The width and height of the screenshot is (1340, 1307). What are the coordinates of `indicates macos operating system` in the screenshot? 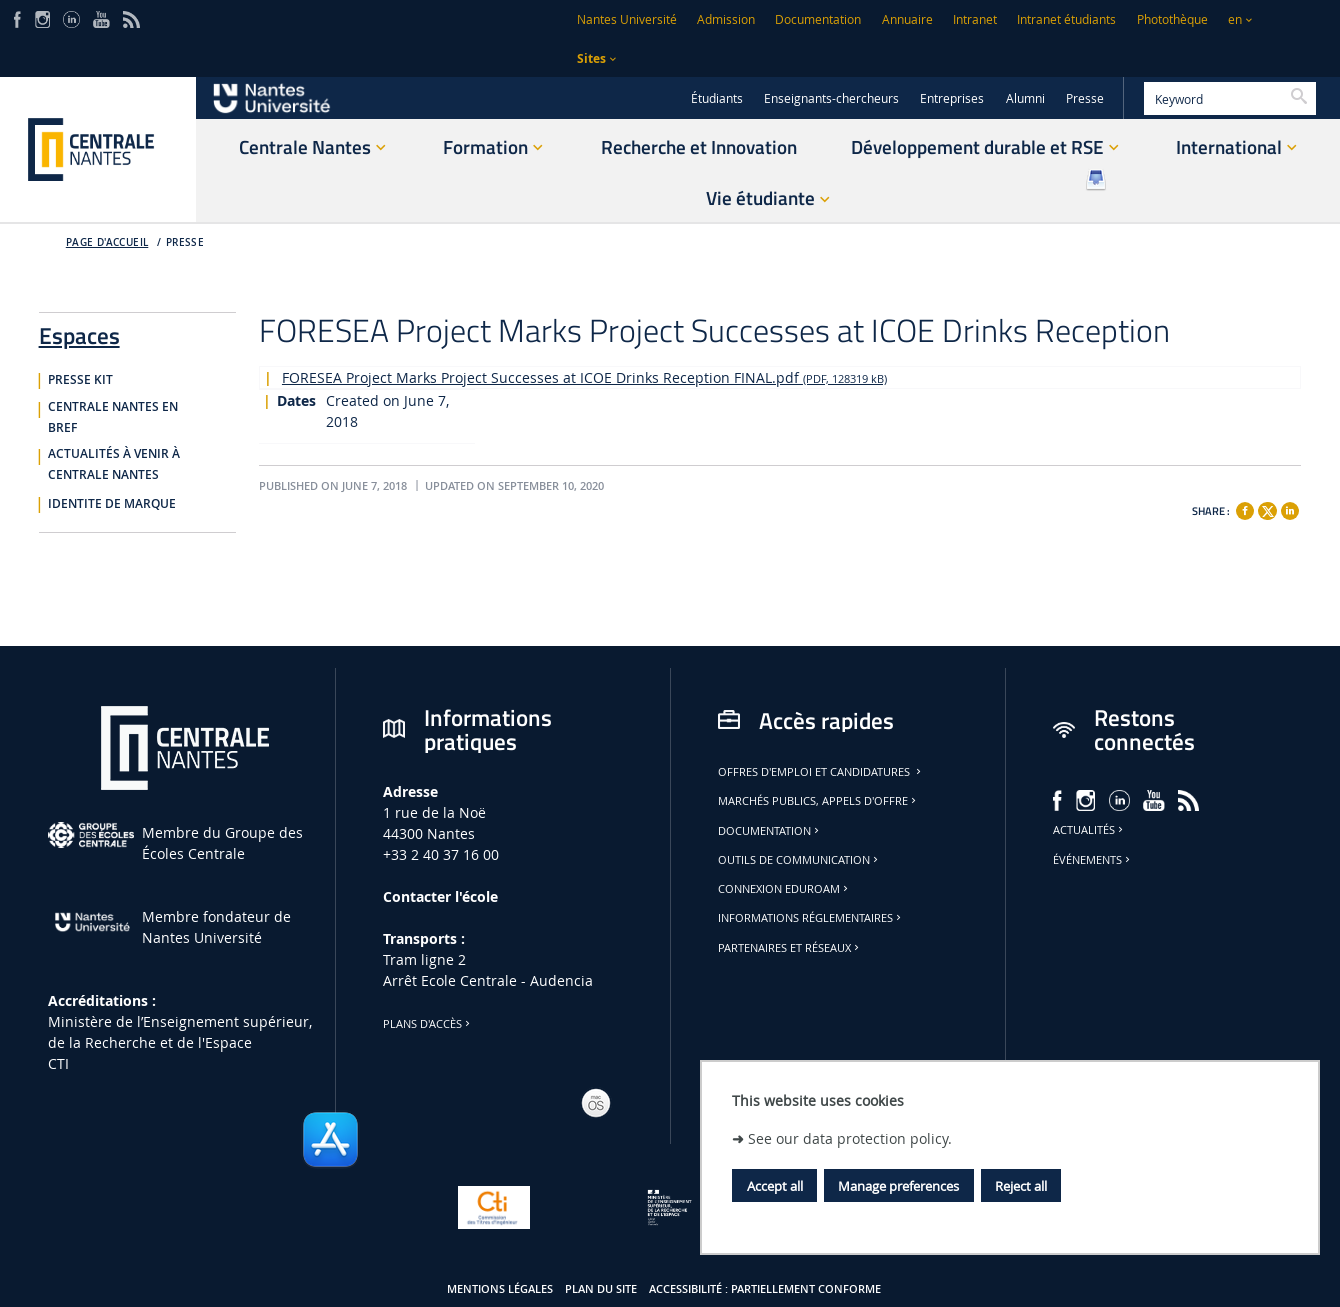 It's located at (596, 1103).